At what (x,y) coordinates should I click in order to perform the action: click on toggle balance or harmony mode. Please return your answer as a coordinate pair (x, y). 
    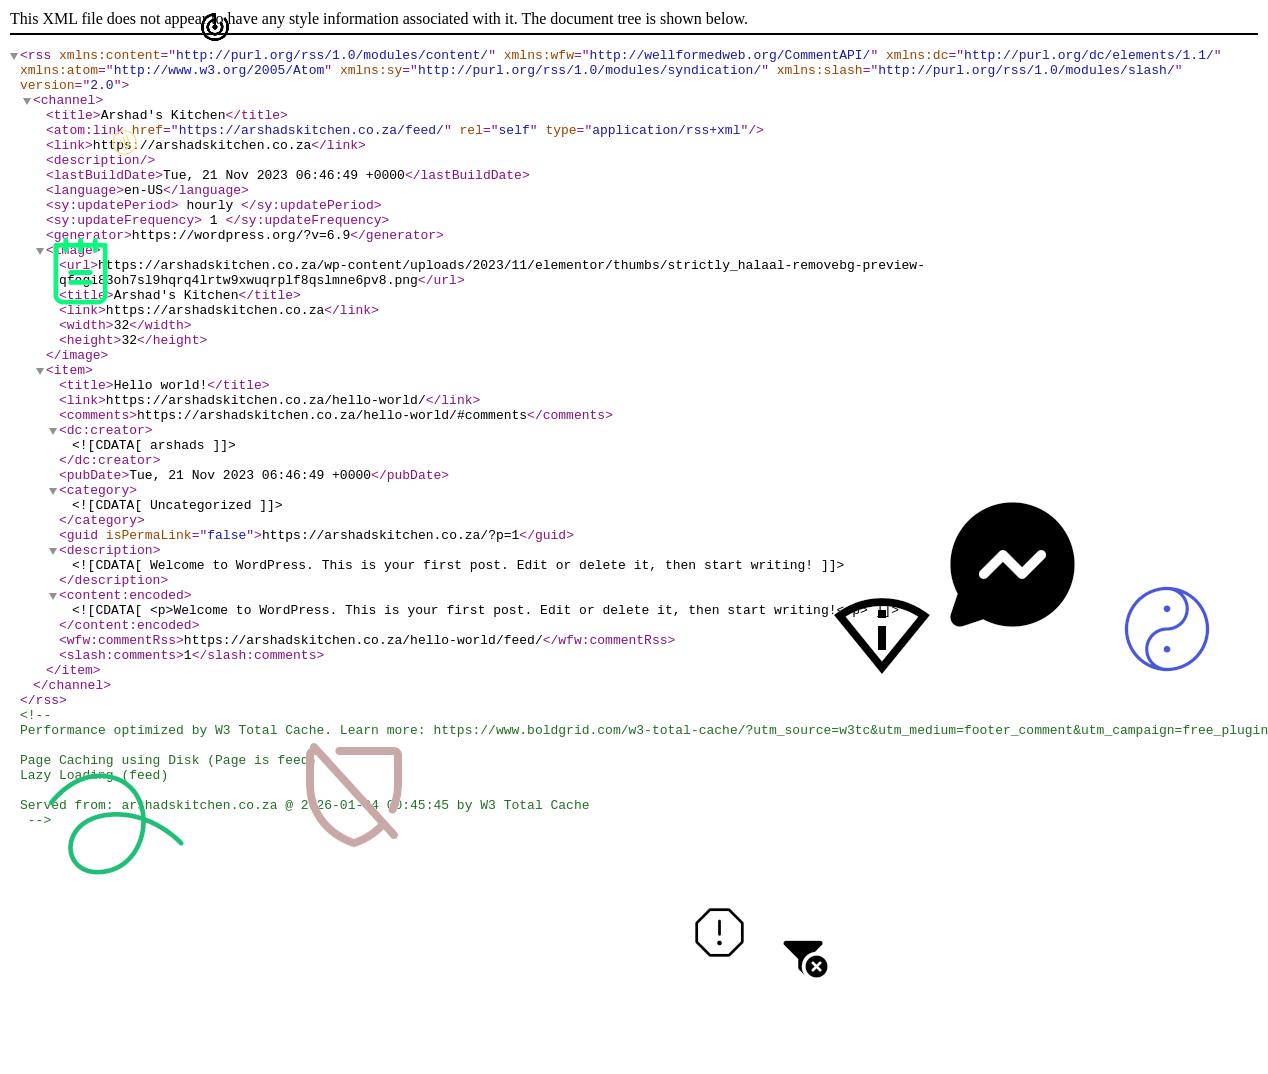
    Looking at the image, I should click on (1167, 629).